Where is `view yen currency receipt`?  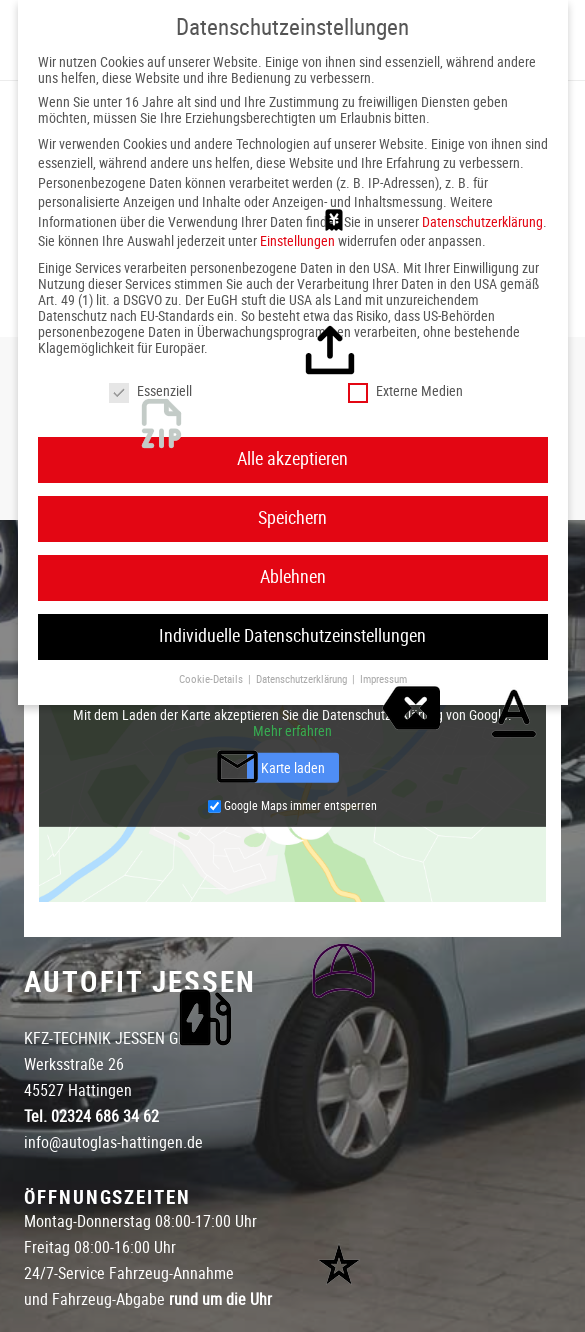 view yen currency receipt is located at coordinates (334, 220).